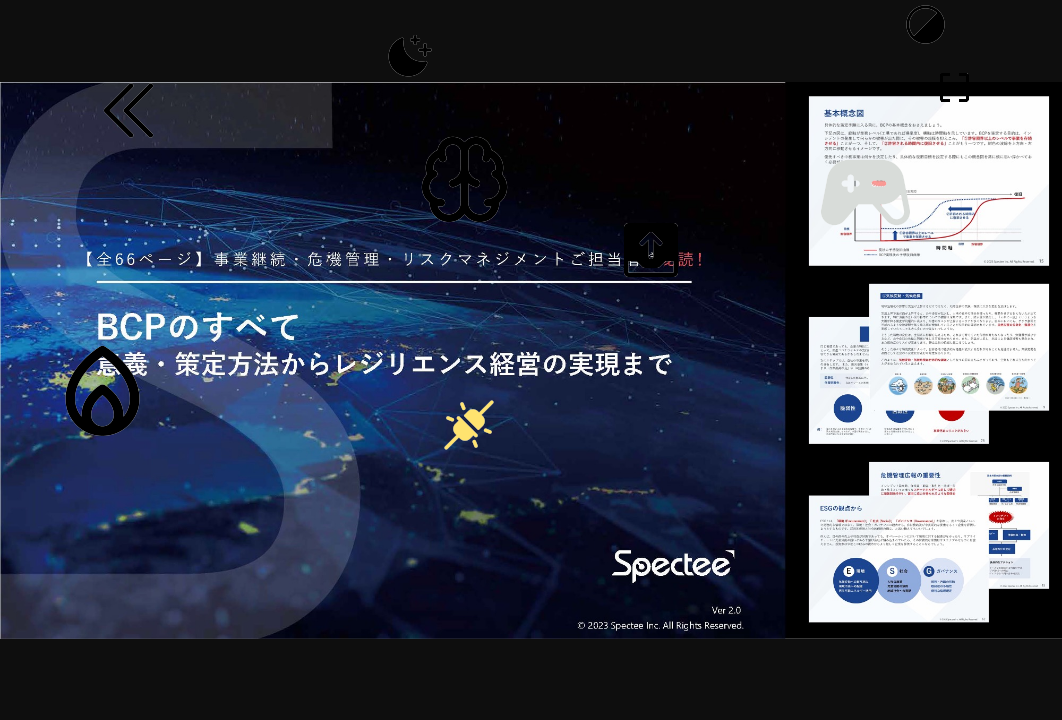 Image resolution: width=1062 pixels, height=720 pixels. I want to click on toggle dark mode or night theme, so click(408, 56).